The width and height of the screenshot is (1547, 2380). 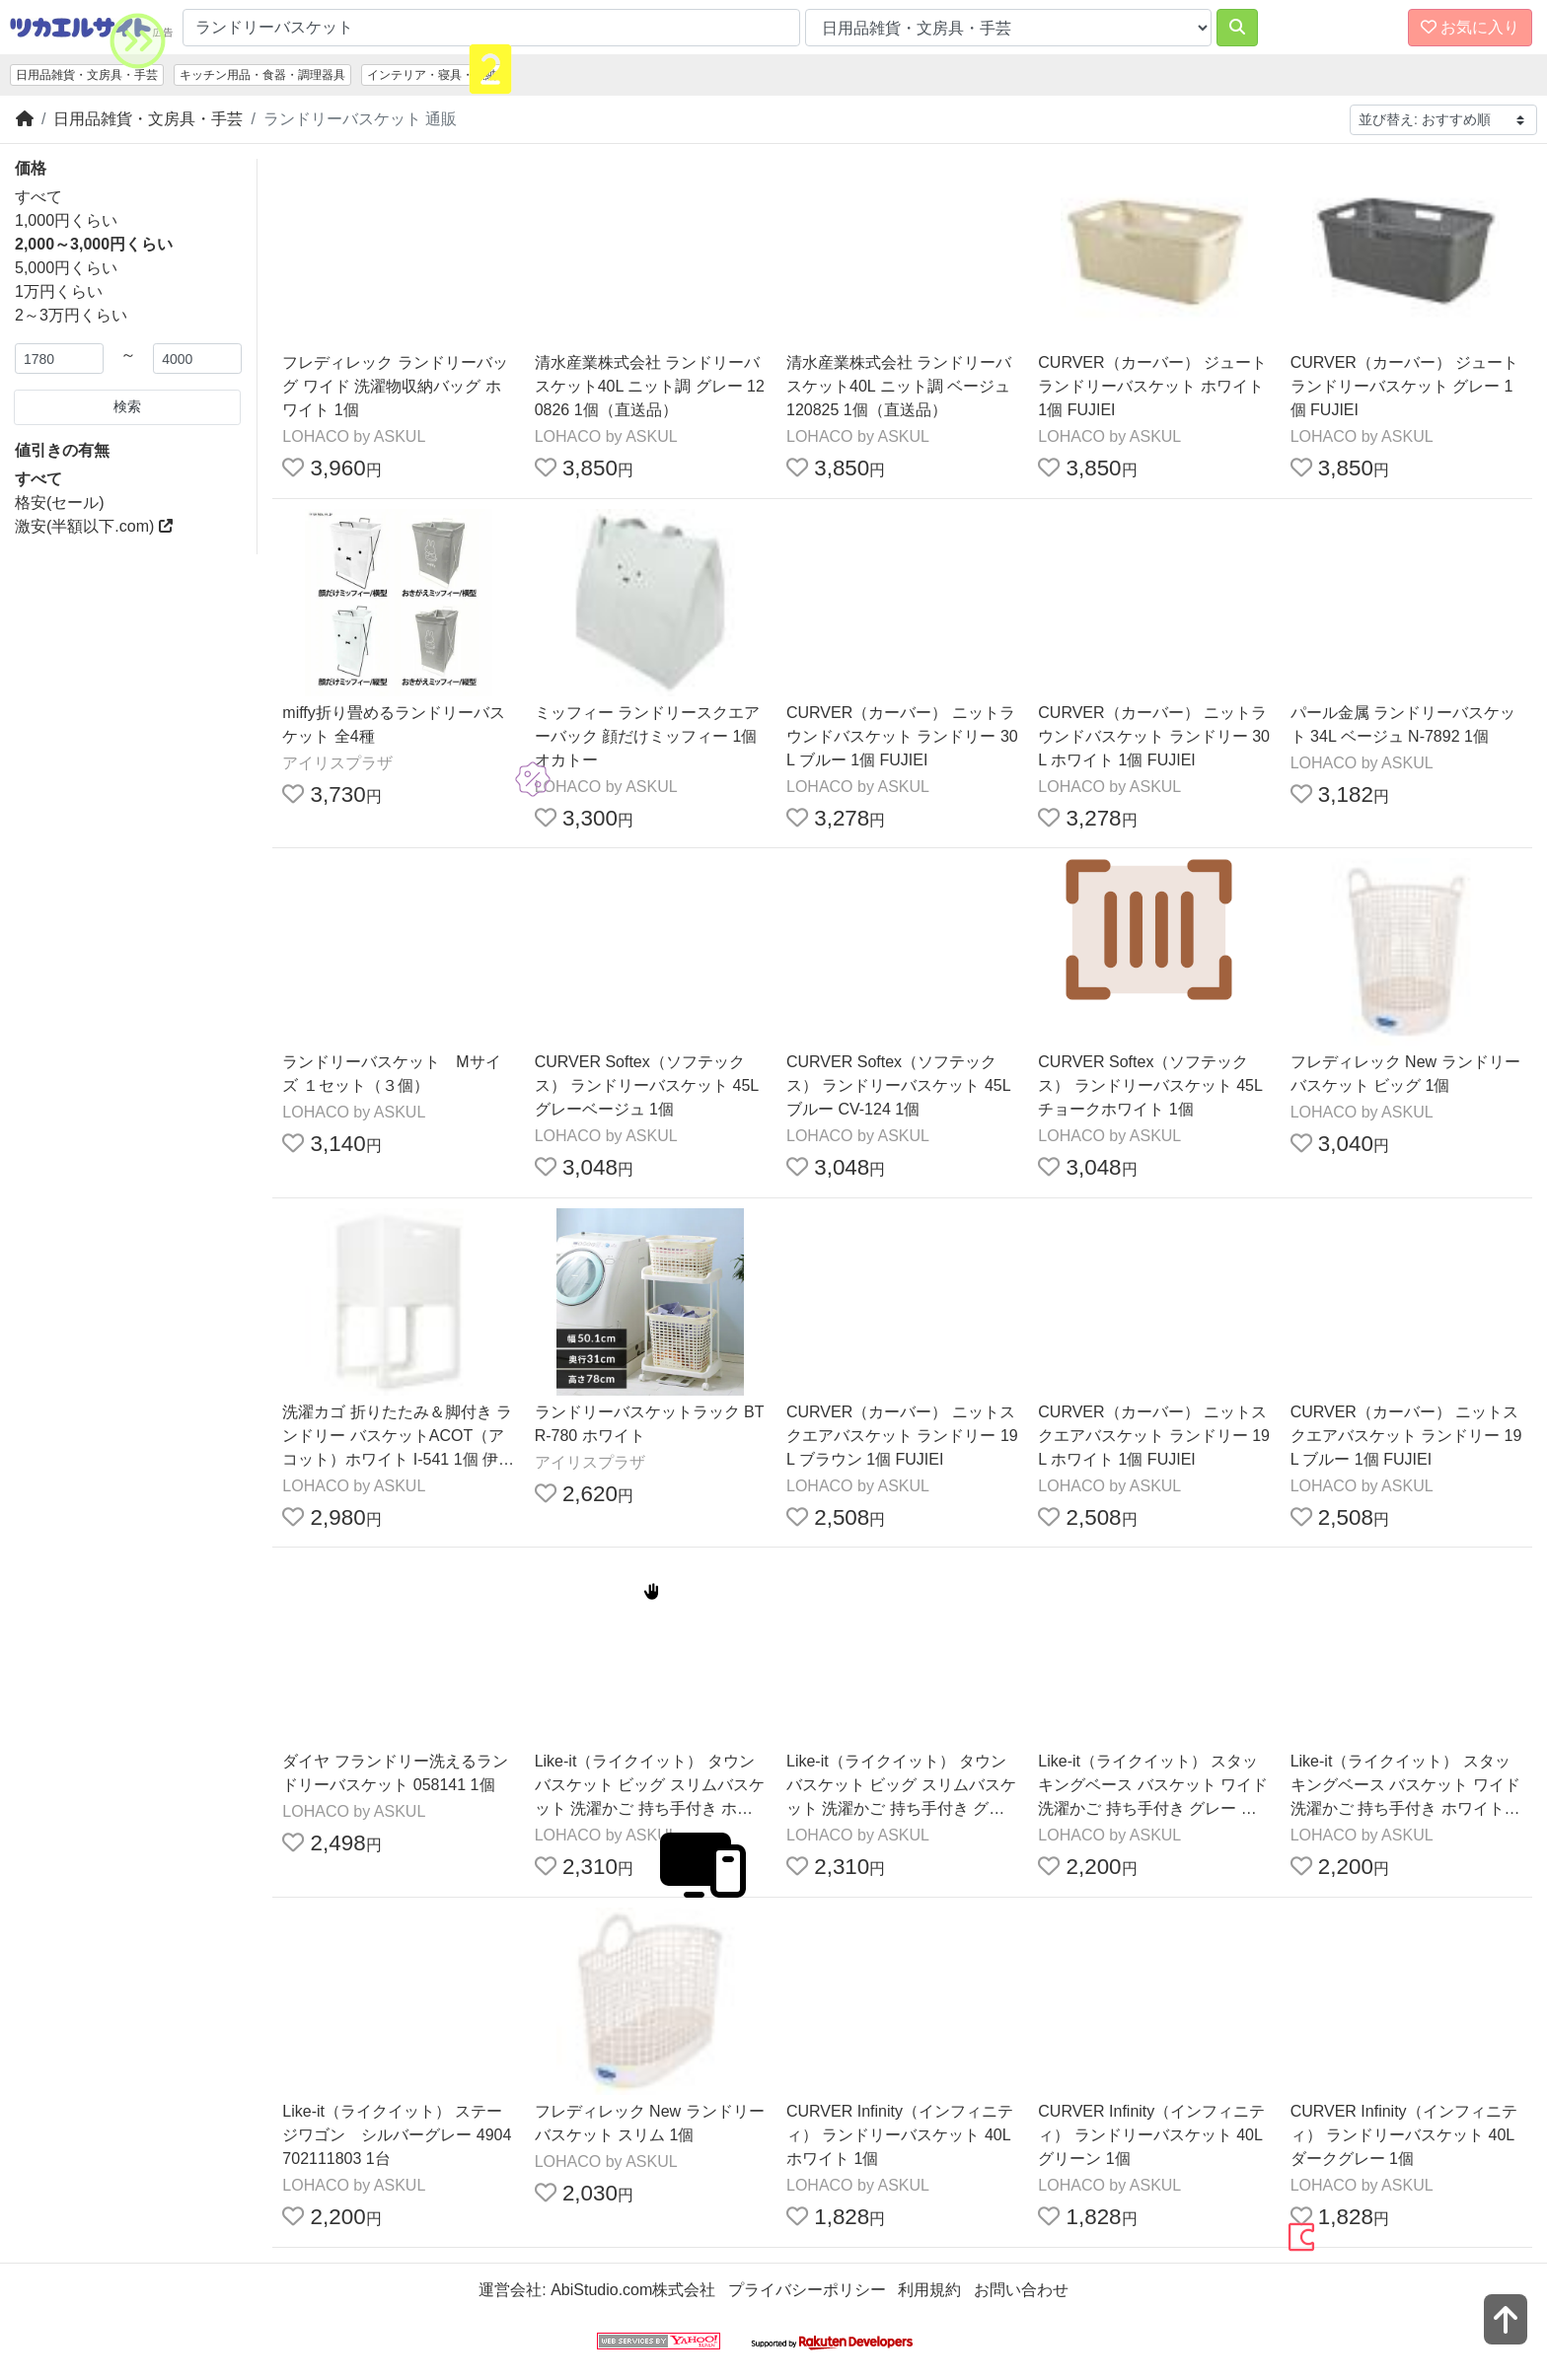 What do you see at coordinates (137, 40) in the screenshot?
I see `skip forward or advance to the next item` at bounding box center [137, 40].